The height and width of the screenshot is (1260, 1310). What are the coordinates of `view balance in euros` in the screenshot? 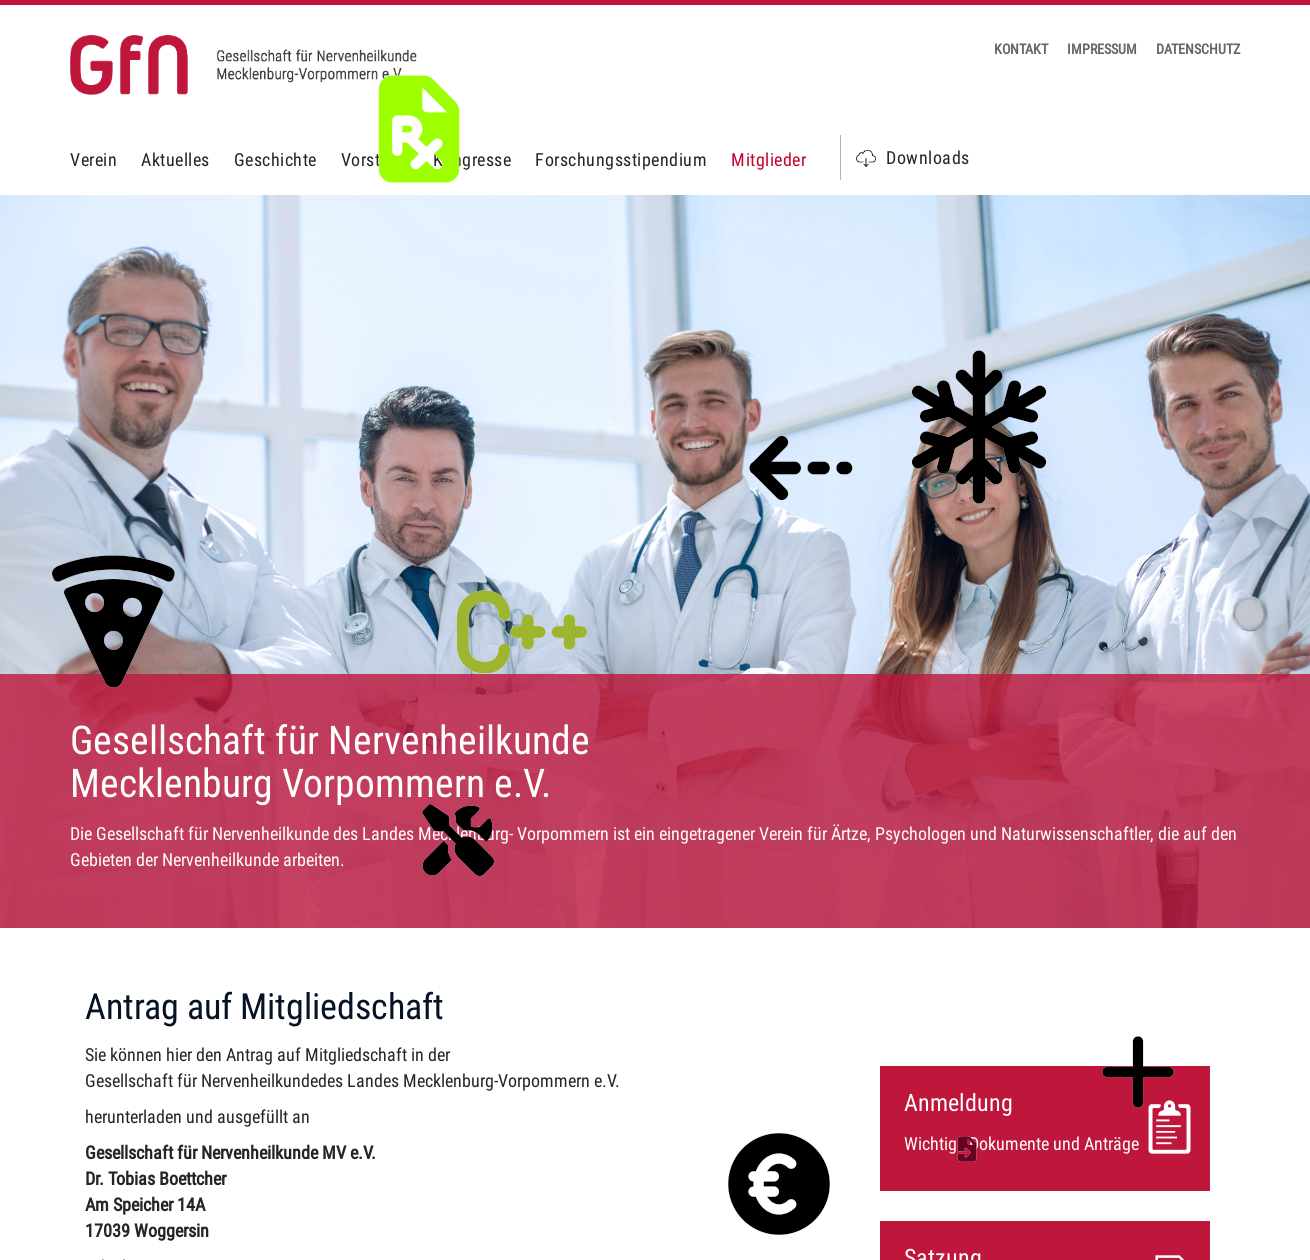 It's located at (779, 1184).